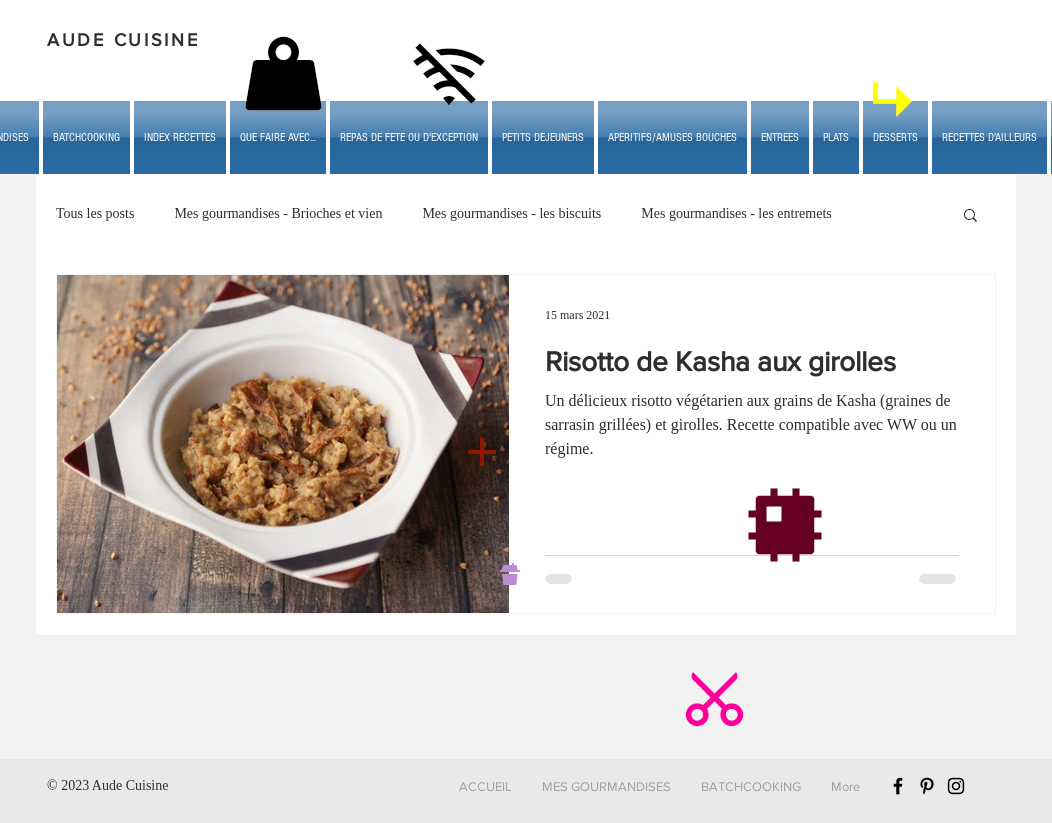 The width and height of the screenshot is (1052, 823). Describe the element at coordinates (449, 77) in the screenshot. I see `indicates no wifi connection available` at that location.